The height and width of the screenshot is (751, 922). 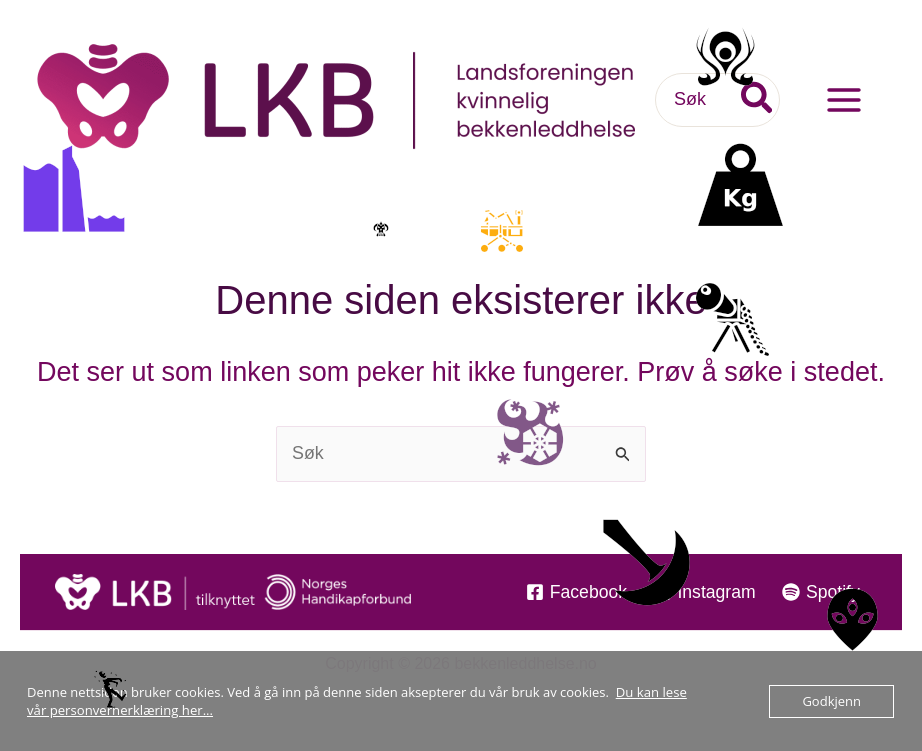 What do you see at coordinates (112, 689) in the screenshot?
I see `zombie enemy or character type in a game` at bounding box center [112, 689].